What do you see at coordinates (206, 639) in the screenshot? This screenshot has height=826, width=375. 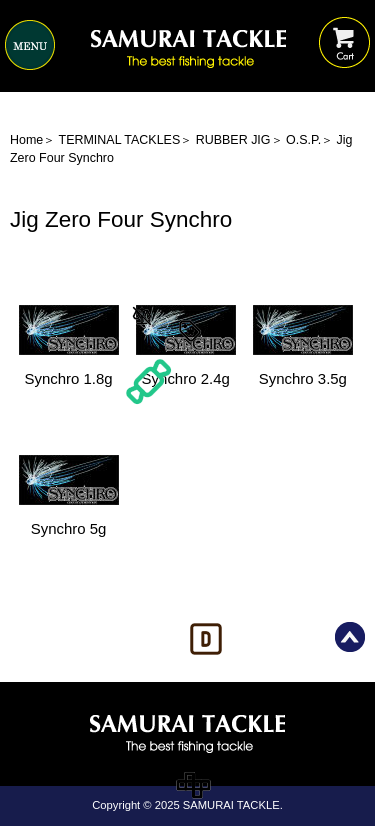 I see `indicates a "D" grade or rating` at bounding box center [206, 639].